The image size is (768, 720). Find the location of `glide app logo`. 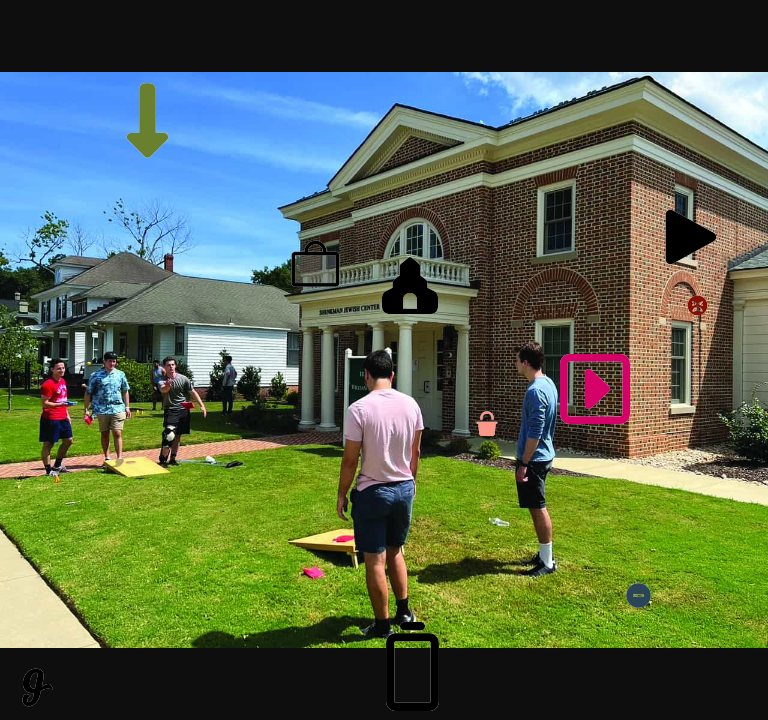

glide app logo is located at coordinates (36, 687).